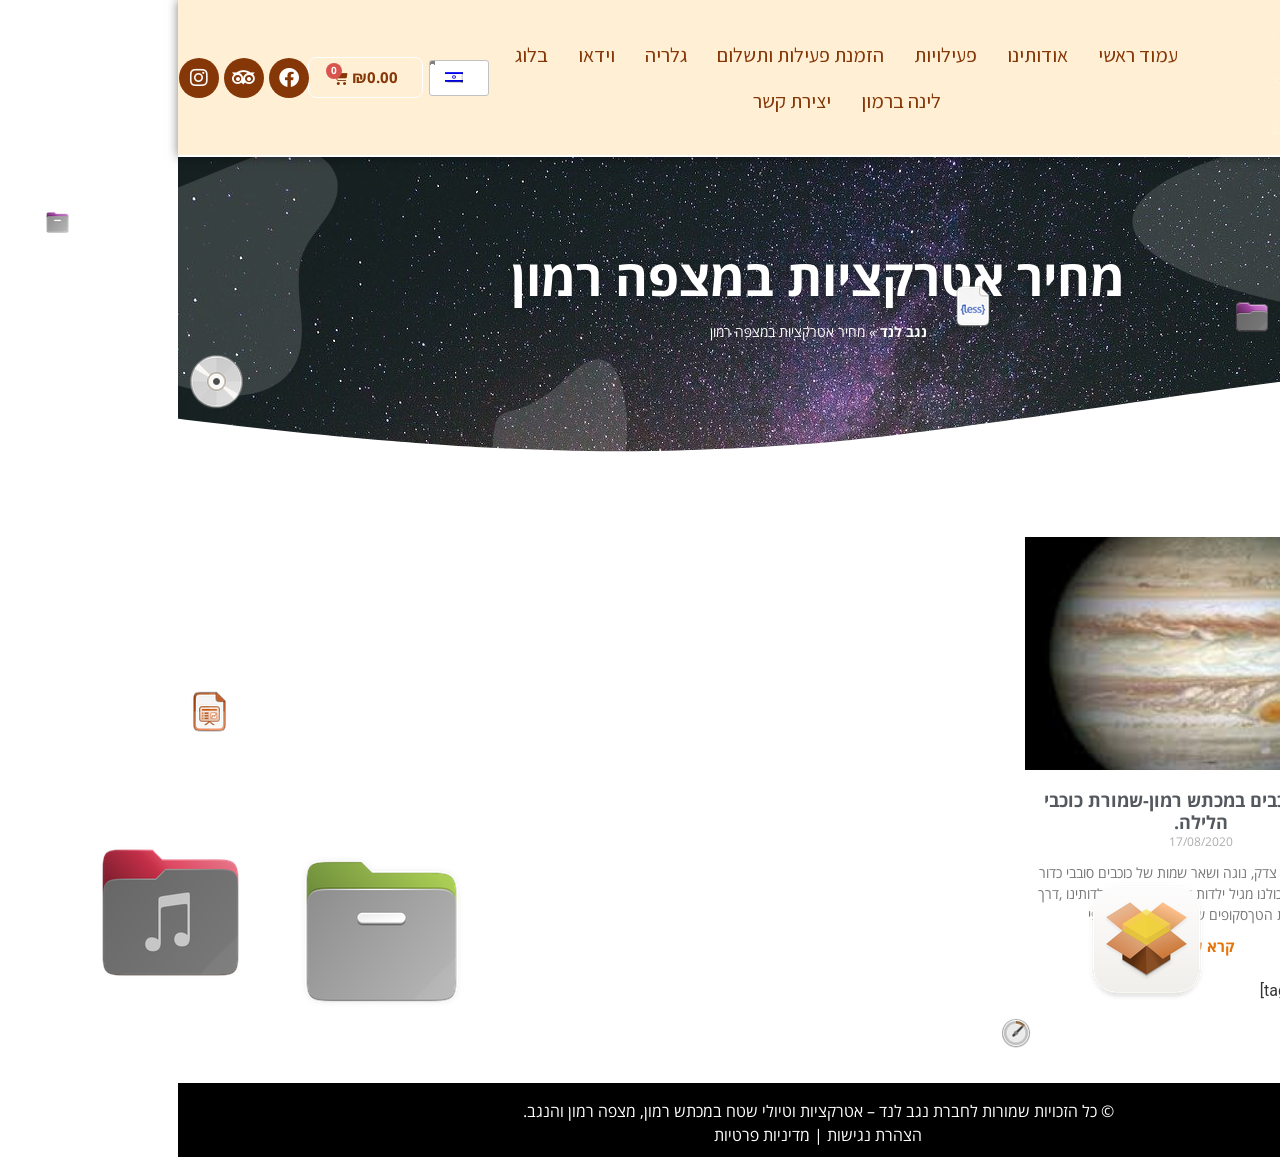 This screenshot has width=1280, height=1157. I want to click on a LESS stylesheet file, so click(973, 306).